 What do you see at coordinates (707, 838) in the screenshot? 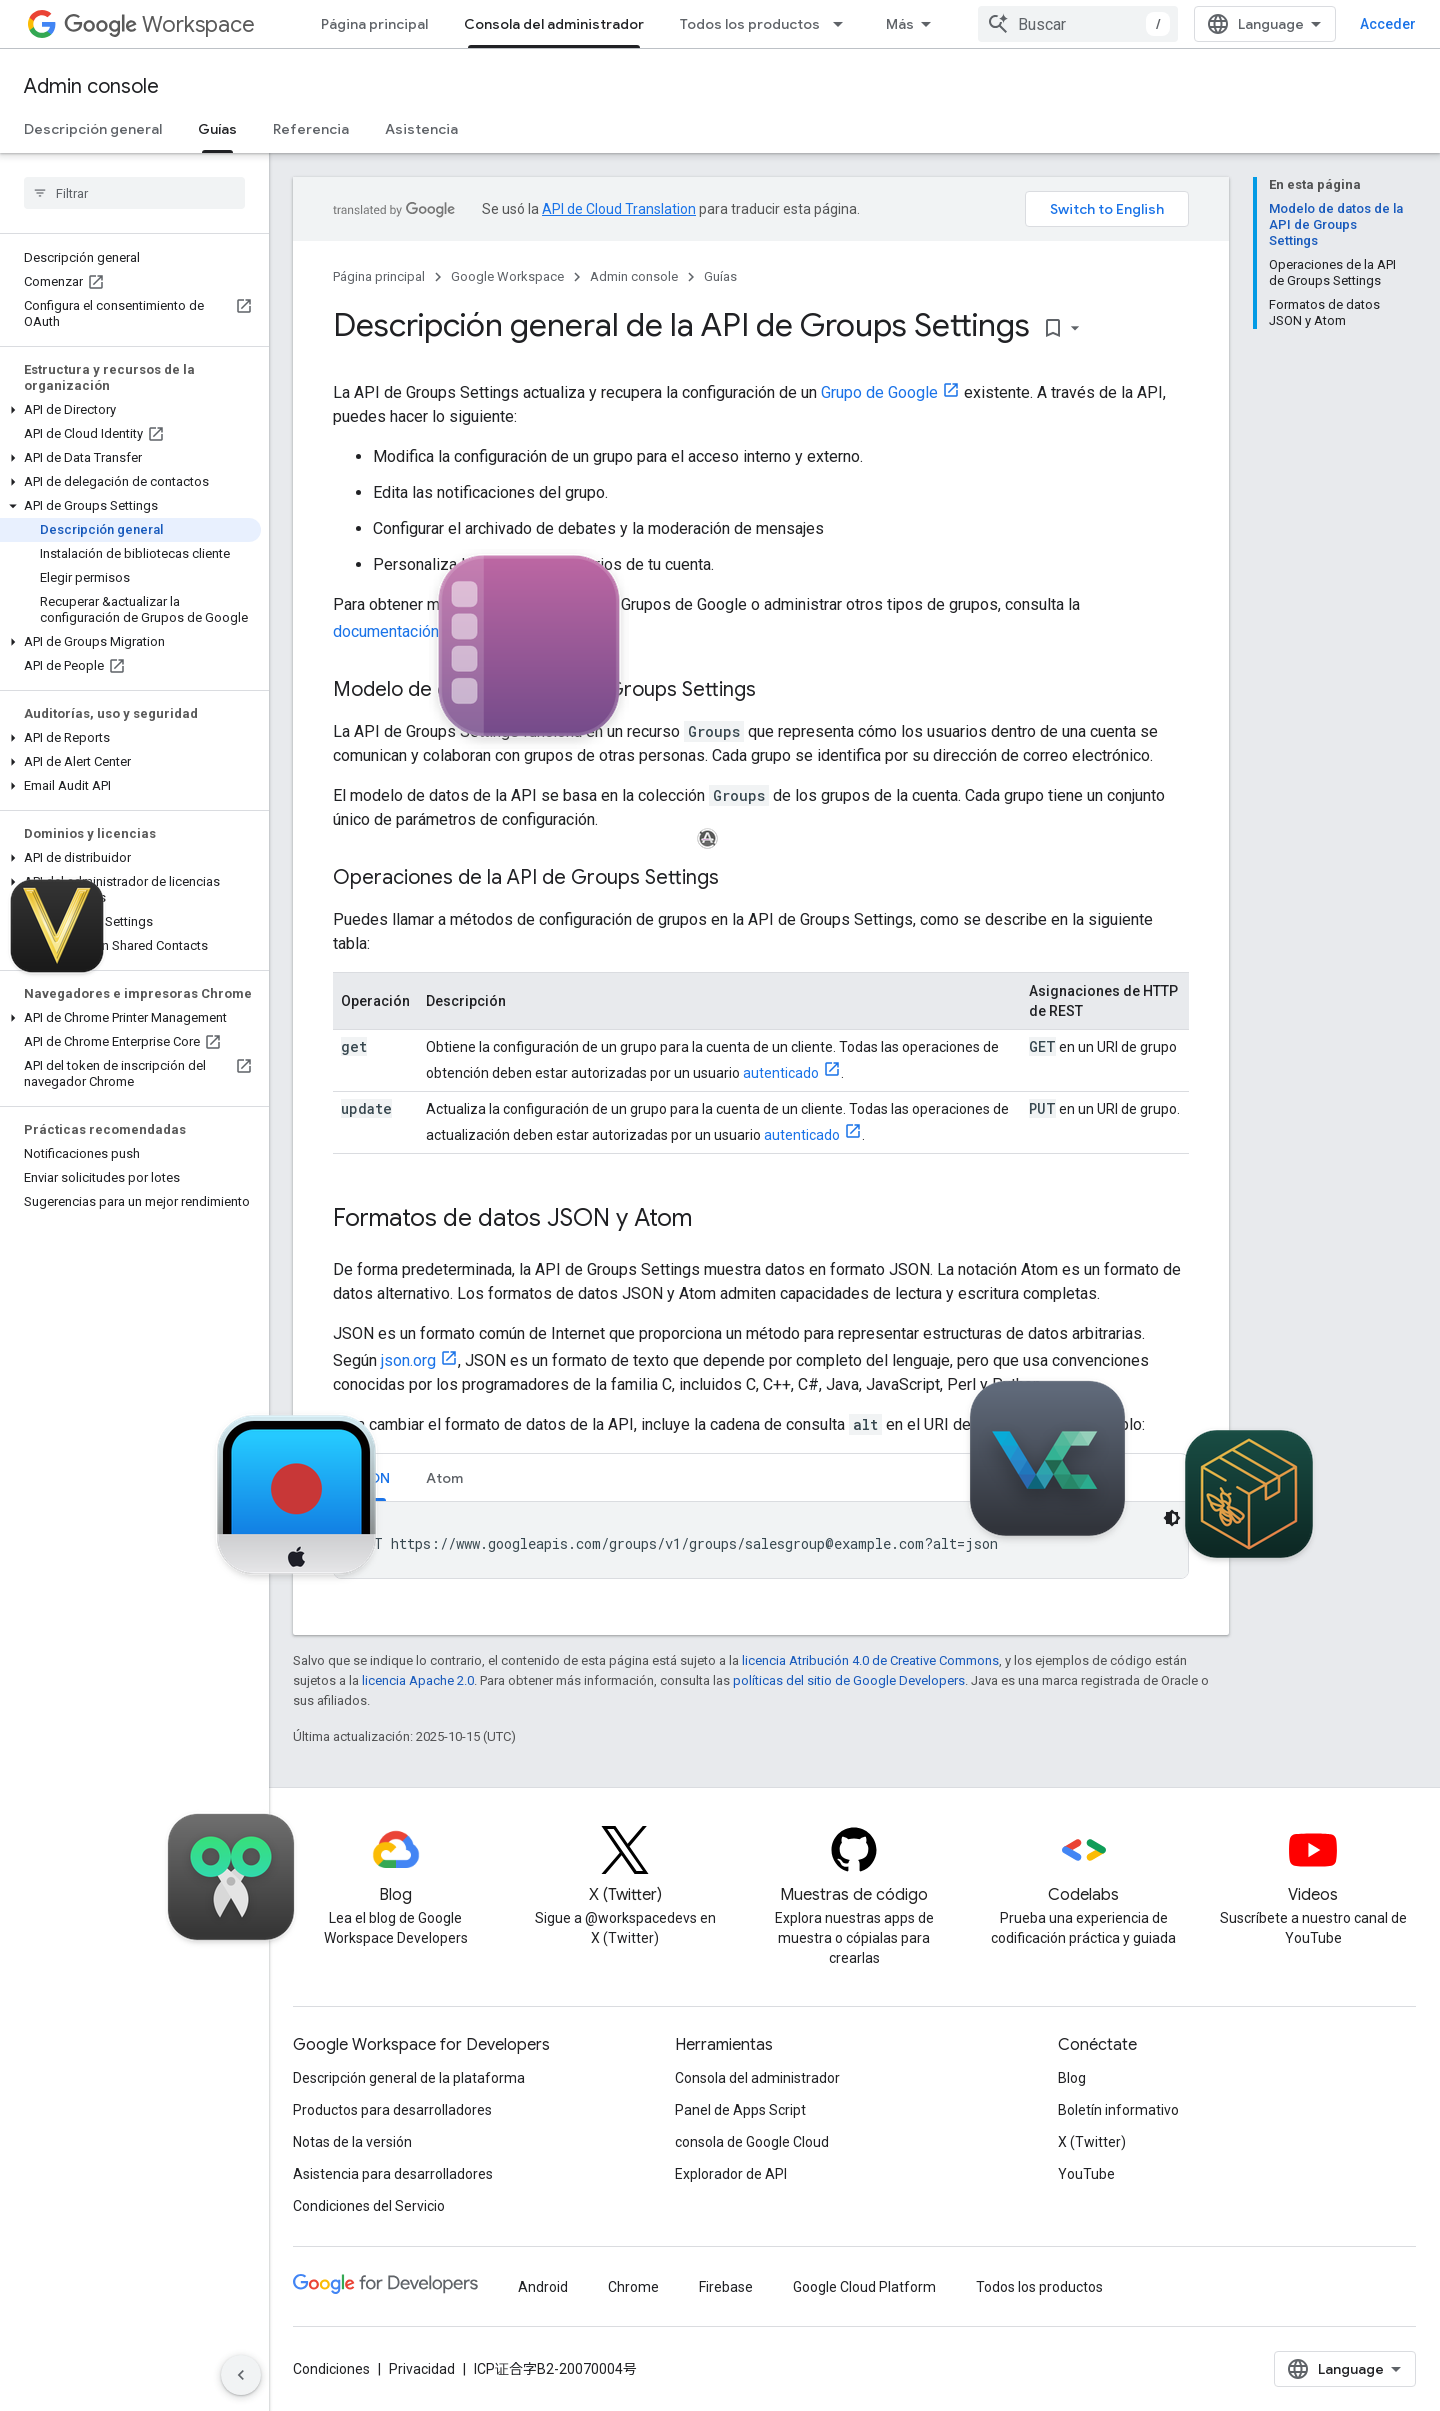
I see `open the software update manager` at bounding box center [707, 838].